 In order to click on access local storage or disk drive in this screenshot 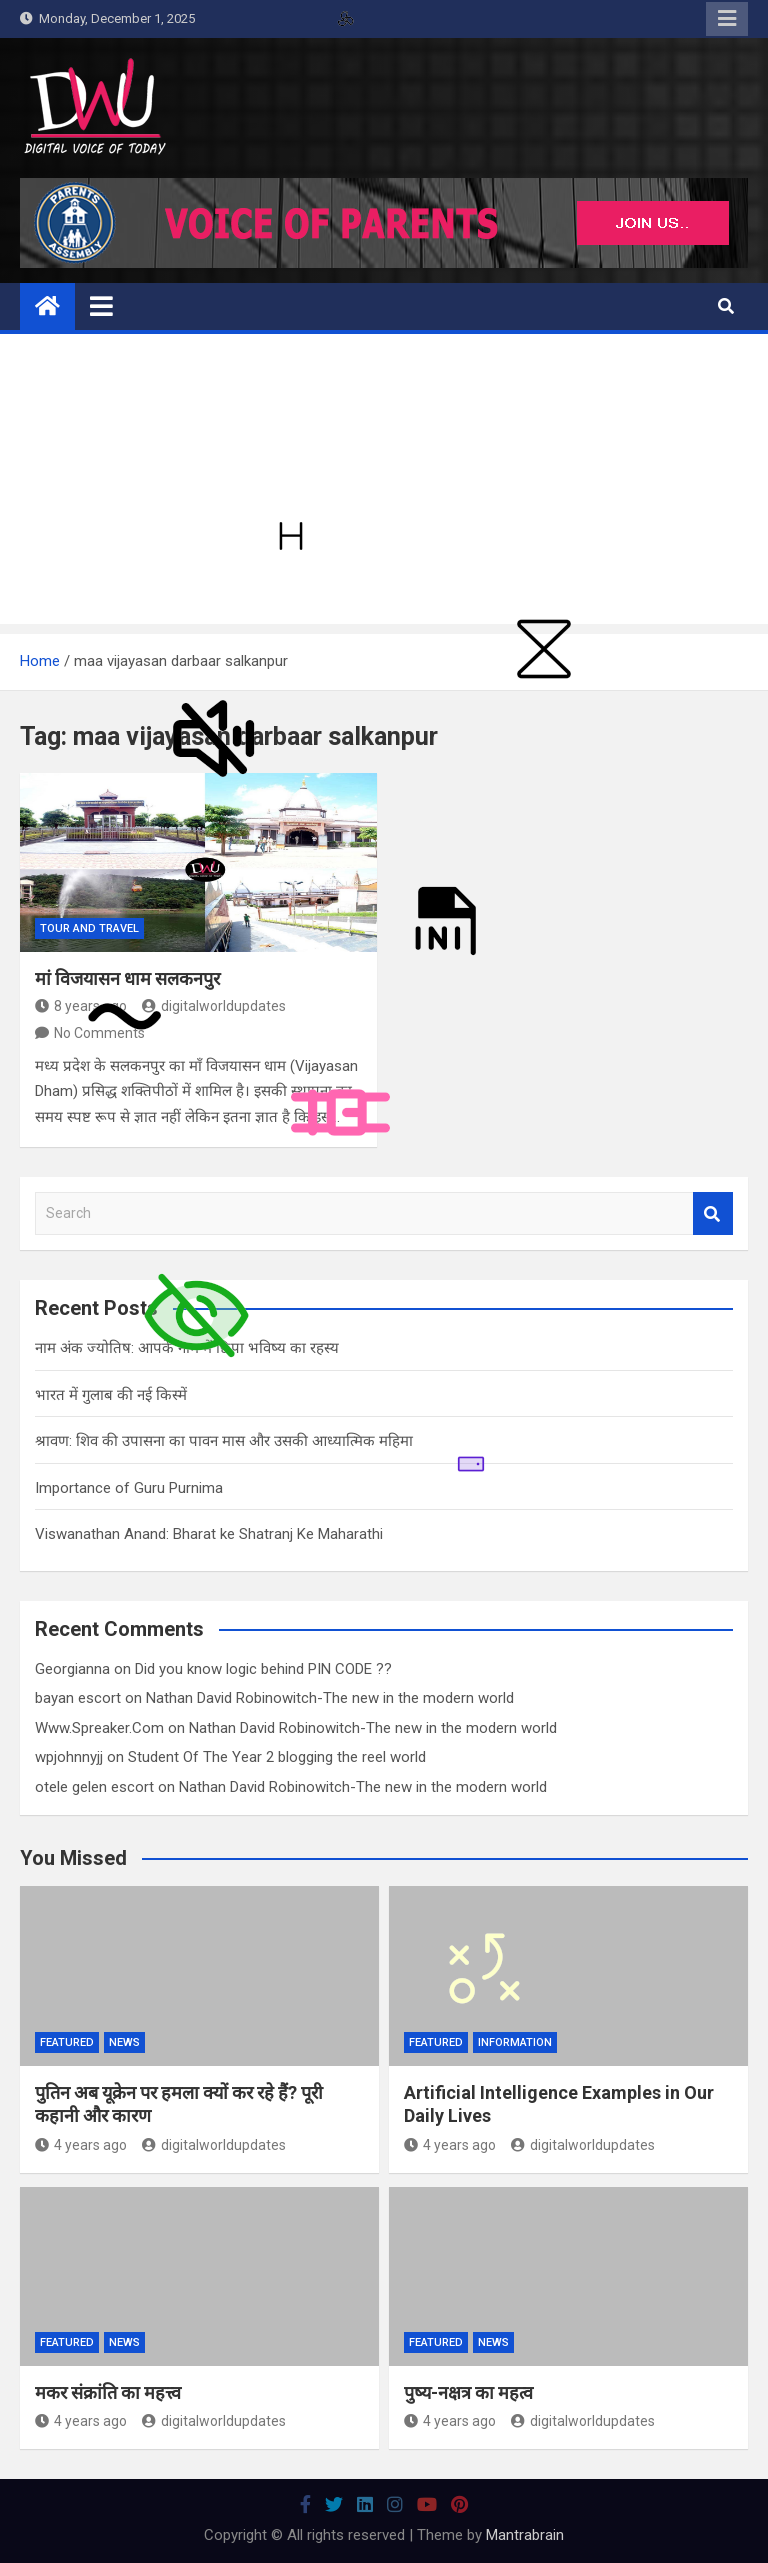, I will do `click(471, 1464)`.